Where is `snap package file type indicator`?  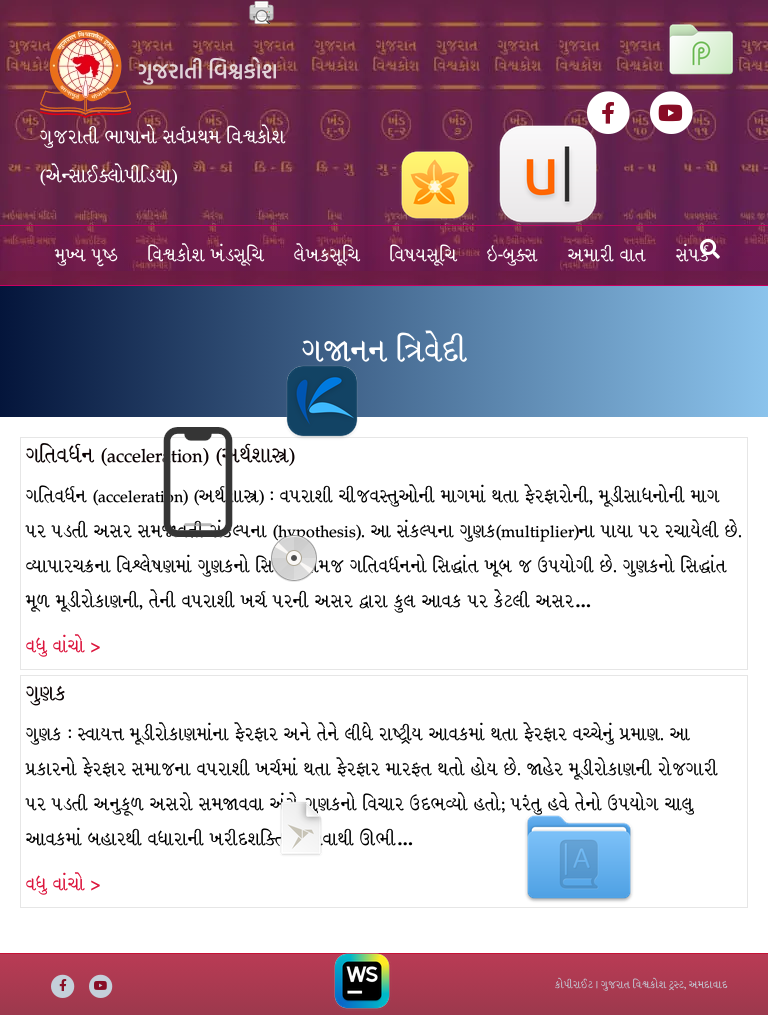
snap package file type indicator is located at coordinates (301, 829).